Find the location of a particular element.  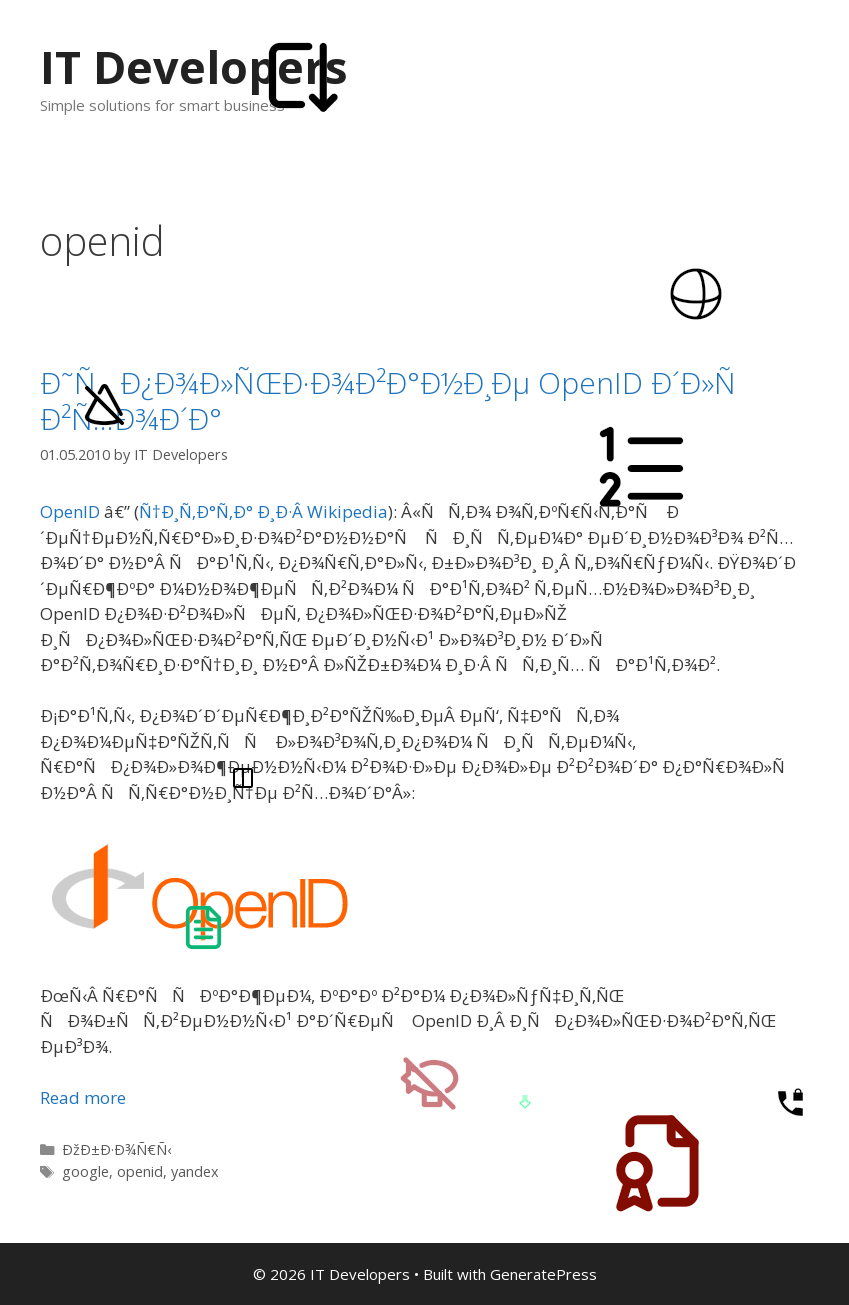

view certified or verified document is located at coordinates (662, 1161).